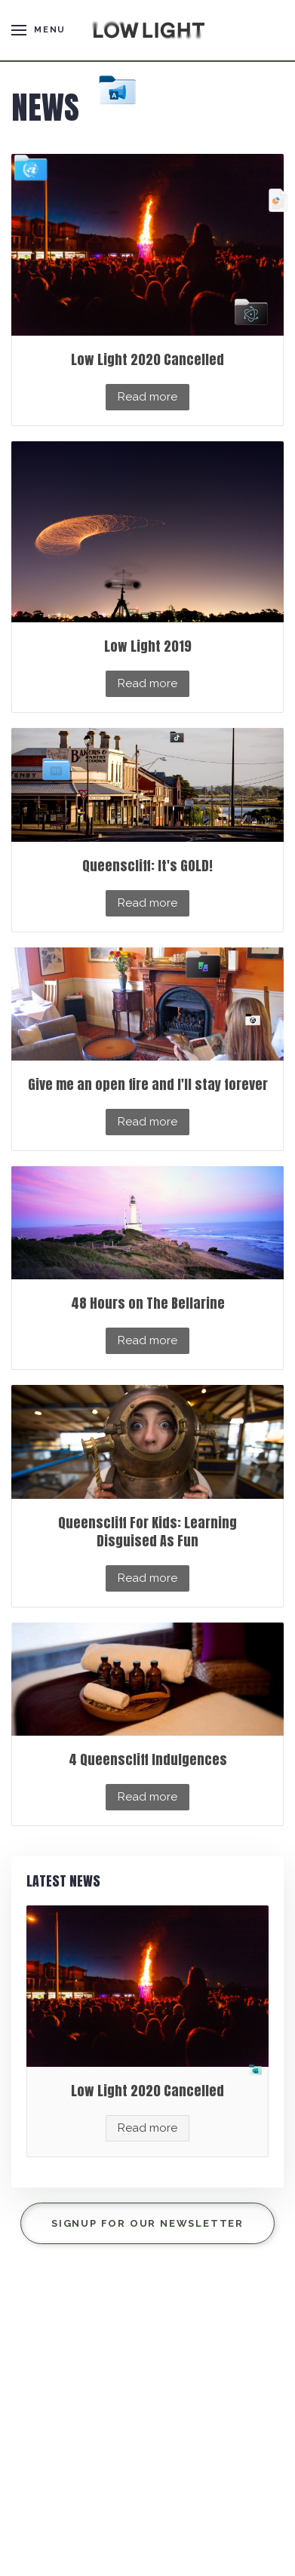 This screenshot has width=295, height=2576. I want to click on open folder containing JetBrains Code With Me projects, so click(203, 966).